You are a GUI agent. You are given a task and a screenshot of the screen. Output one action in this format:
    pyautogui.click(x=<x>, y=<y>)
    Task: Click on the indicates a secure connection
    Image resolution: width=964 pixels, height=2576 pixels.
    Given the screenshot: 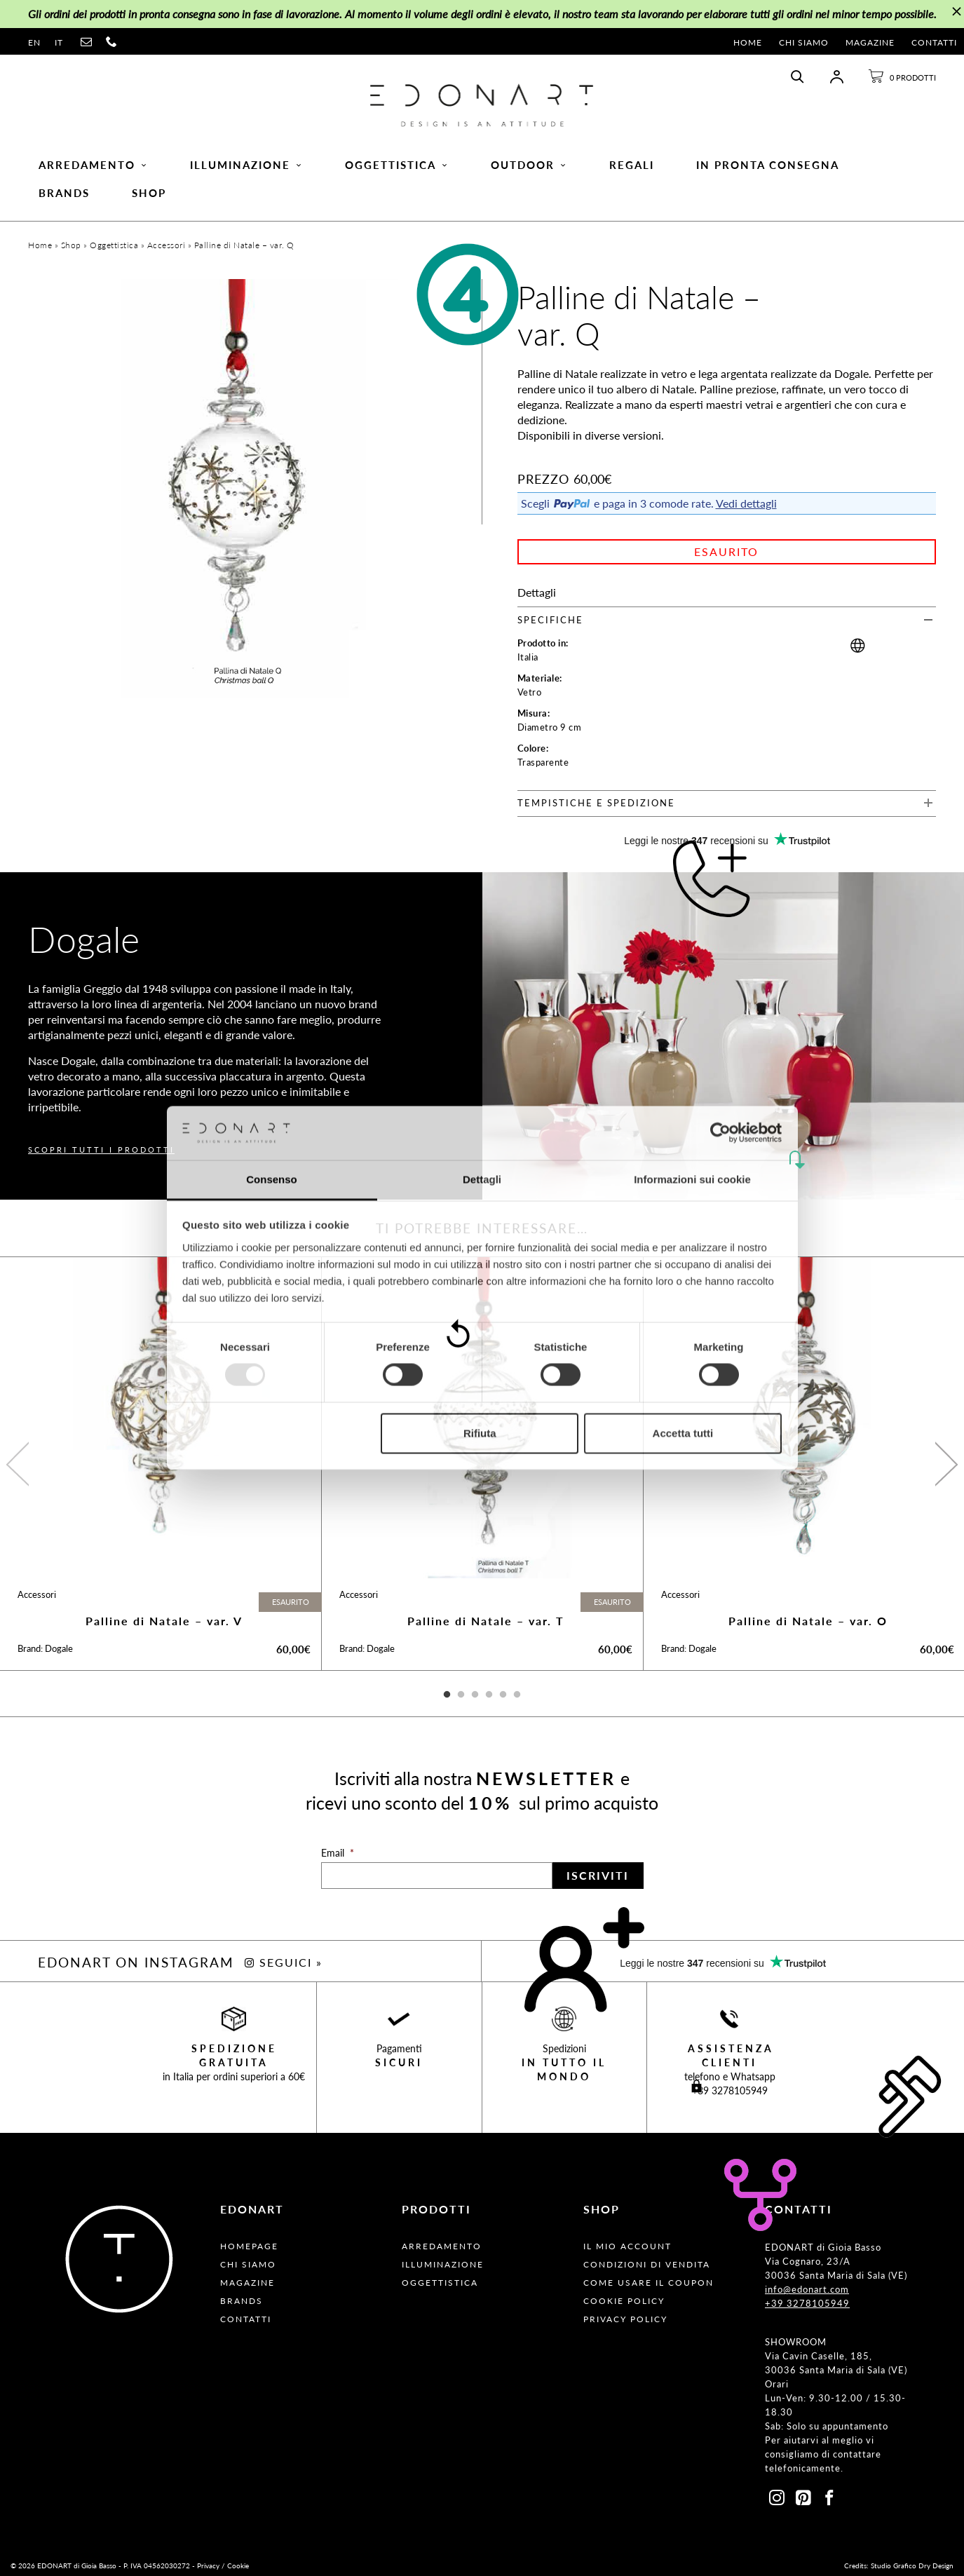 What is the action you would take?
    pyautogui.click(x=696, y=2086)
    